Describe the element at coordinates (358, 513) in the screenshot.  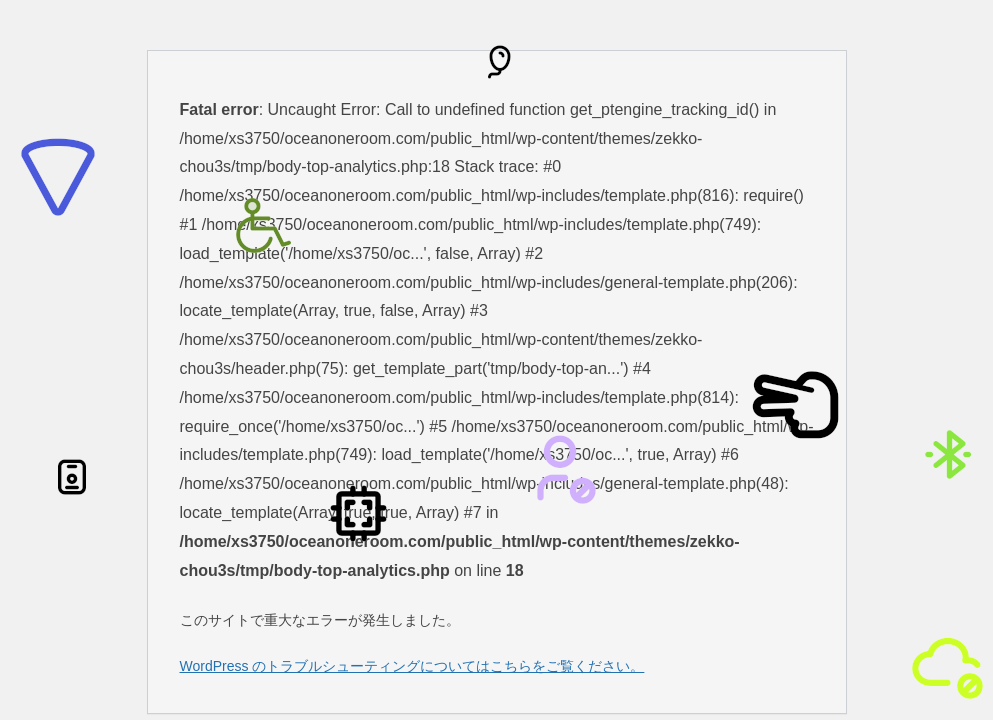
I see `view CPU or processor information` at that location.